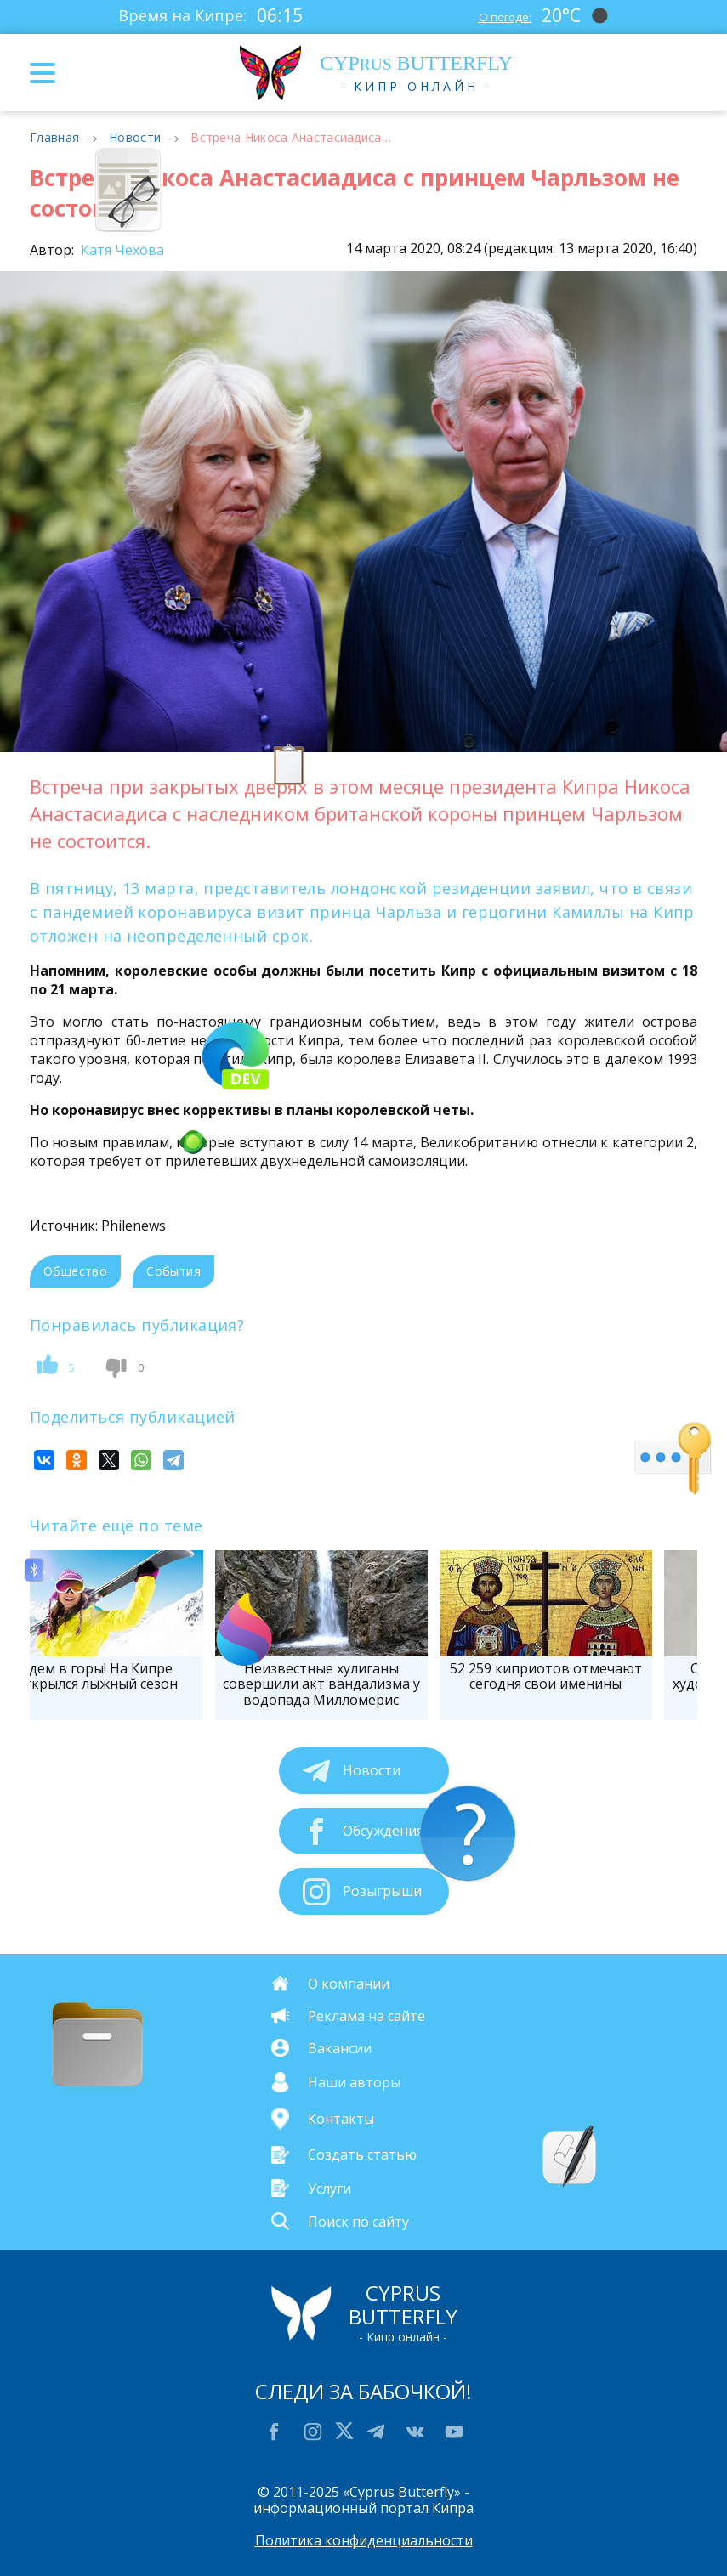 This screenshot has width=727, height=2576. Describe the element at coordinates (244, 1629) in the screenshot. I see `open Paint 3D application` at that location.